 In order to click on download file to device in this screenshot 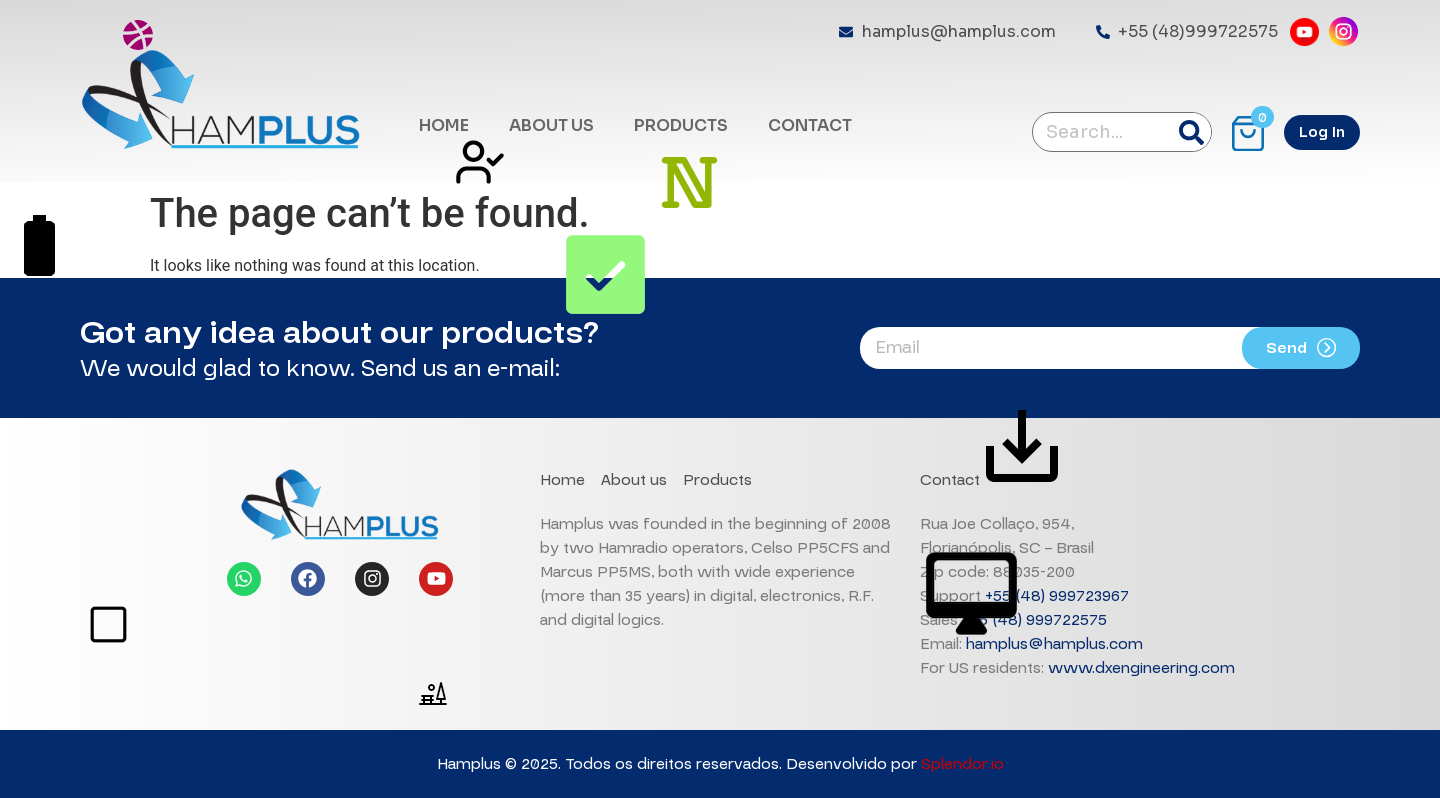, I will do `click(1022, 446)`.